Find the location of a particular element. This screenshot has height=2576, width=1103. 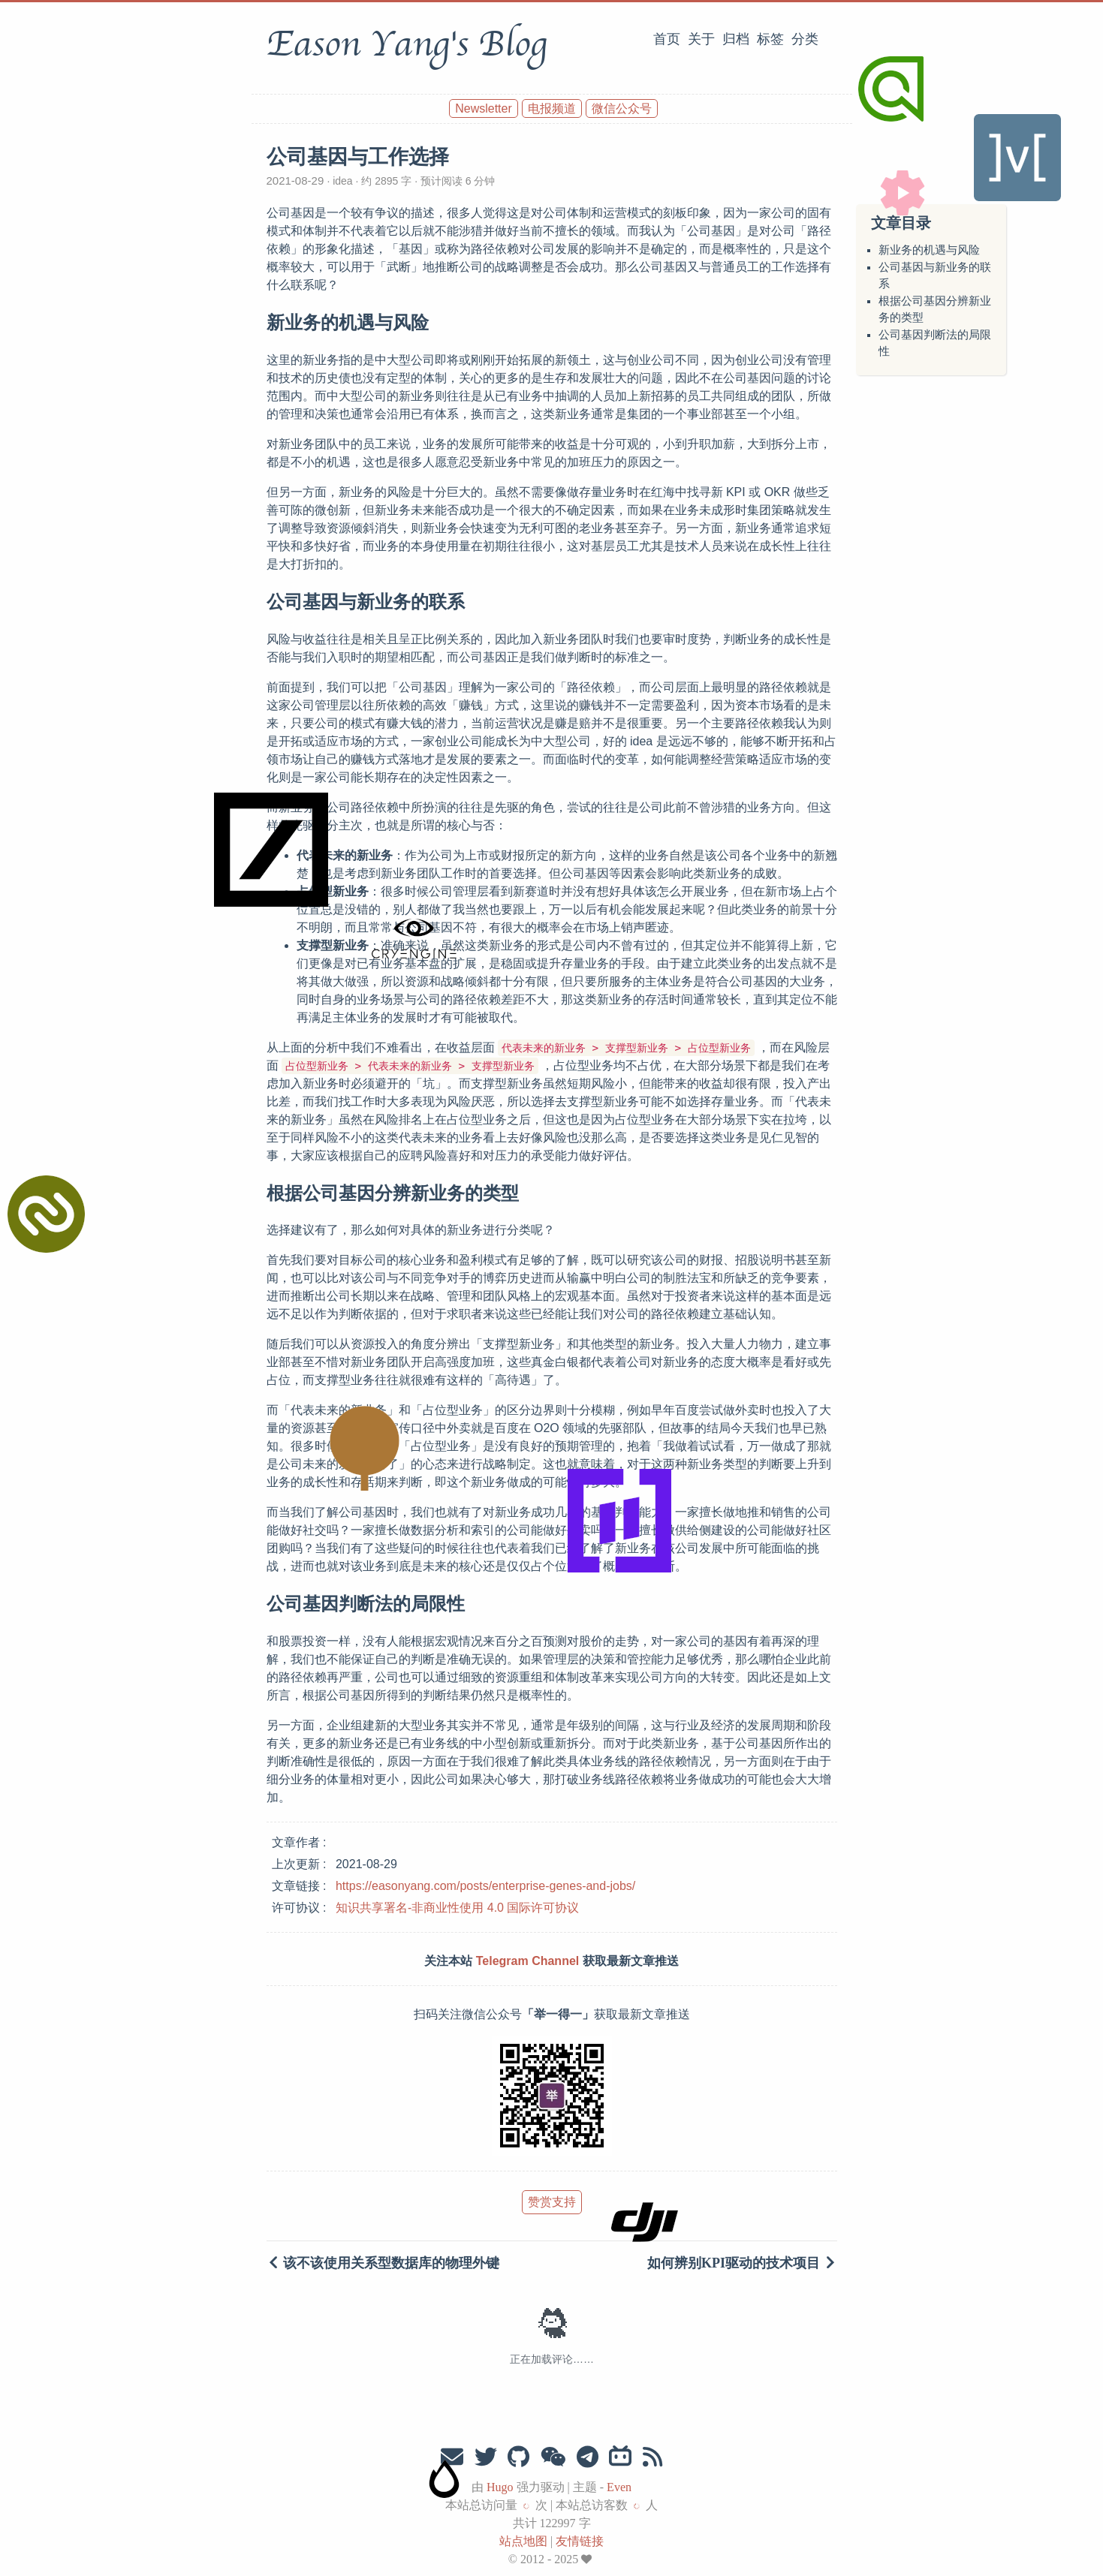

hono web framework logo is located at coordinates (444, 2478).